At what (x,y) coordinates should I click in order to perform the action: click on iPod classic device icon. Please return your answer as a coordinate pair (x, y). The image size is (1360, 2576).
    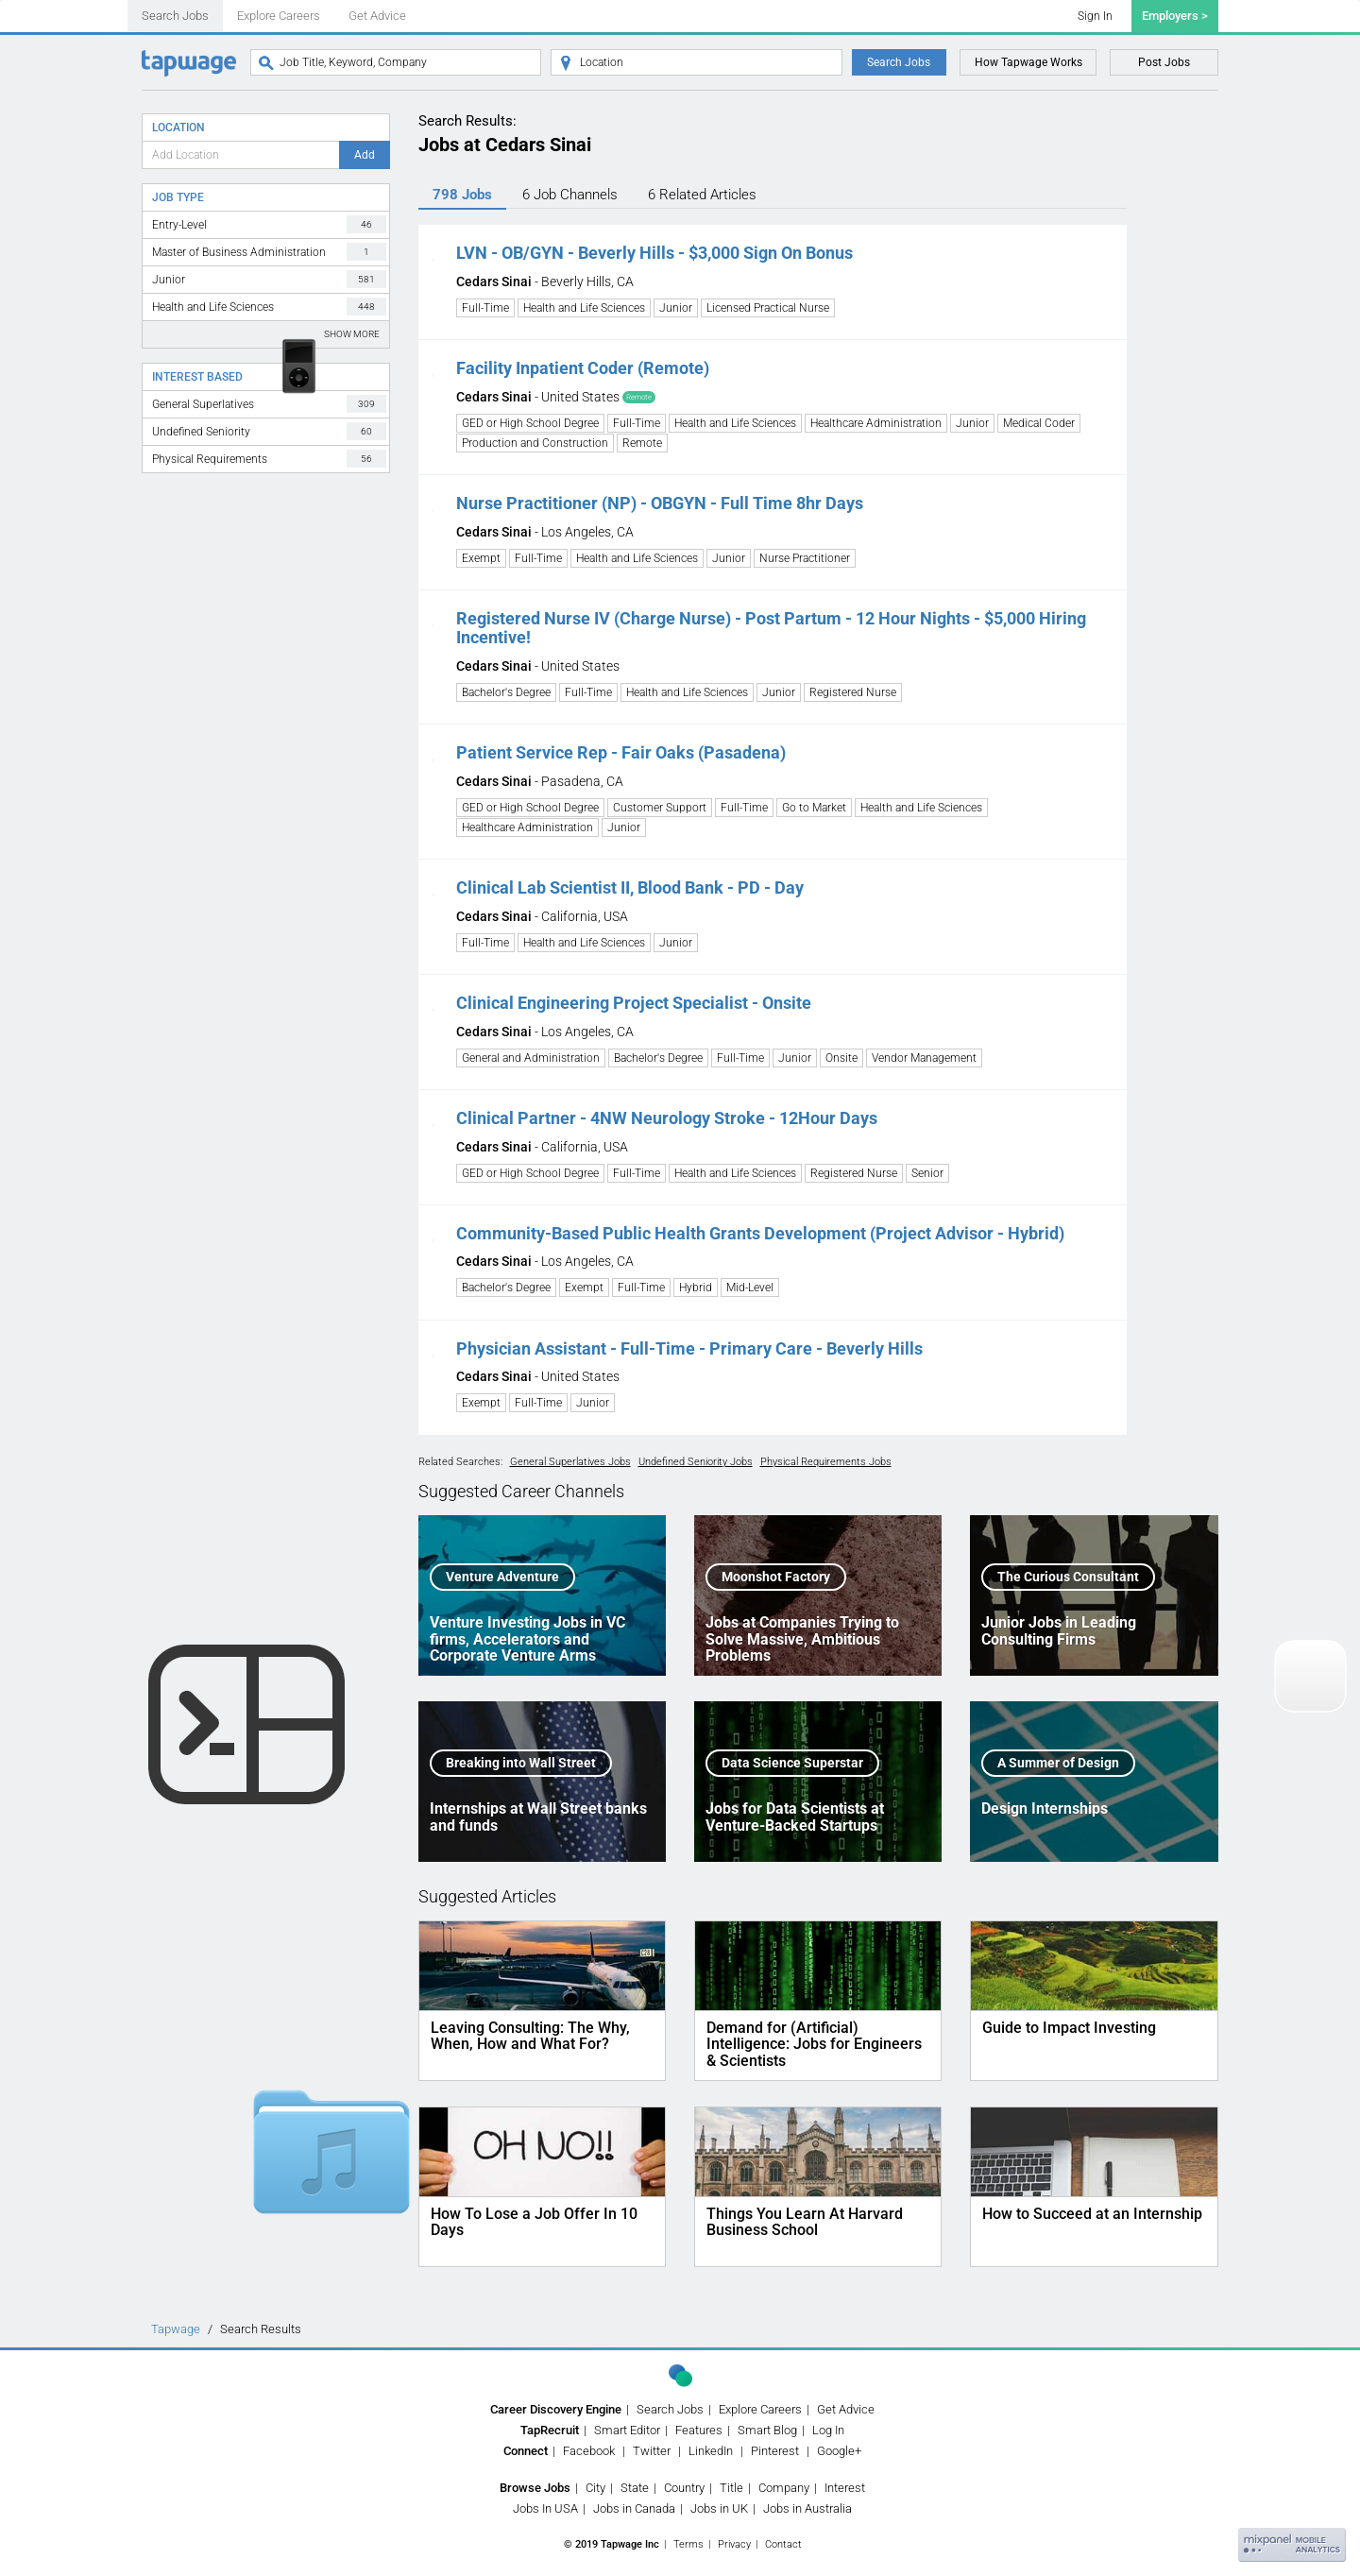
    Looking at the image, I should click on (298, 366).